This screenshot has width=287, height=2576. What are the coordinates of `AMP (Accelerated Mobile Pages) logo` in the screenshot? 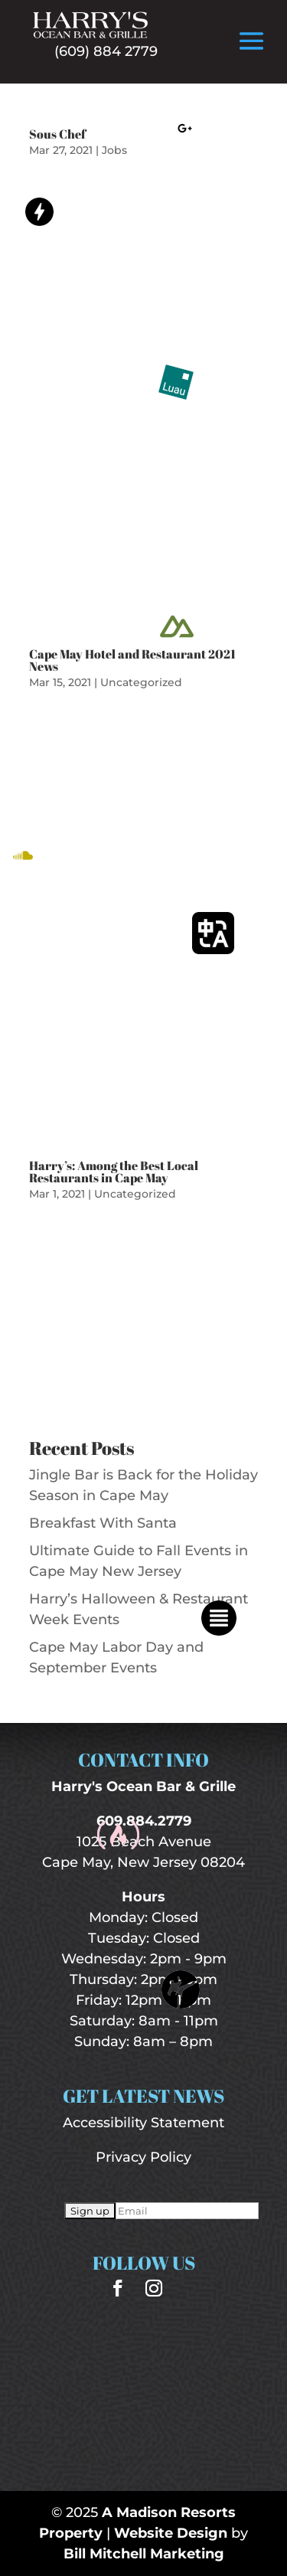 It's located at (39, 211).